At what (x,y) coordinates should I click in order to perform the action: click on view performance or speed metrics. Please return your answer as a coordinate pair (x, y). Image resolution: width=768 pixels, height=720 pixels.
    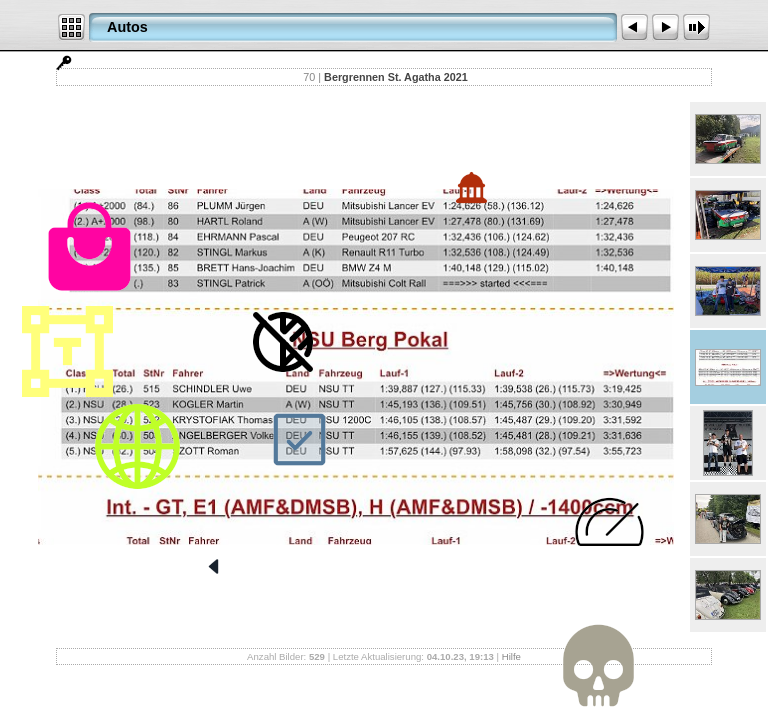
    Looking at the image, I should click on (609, 524).